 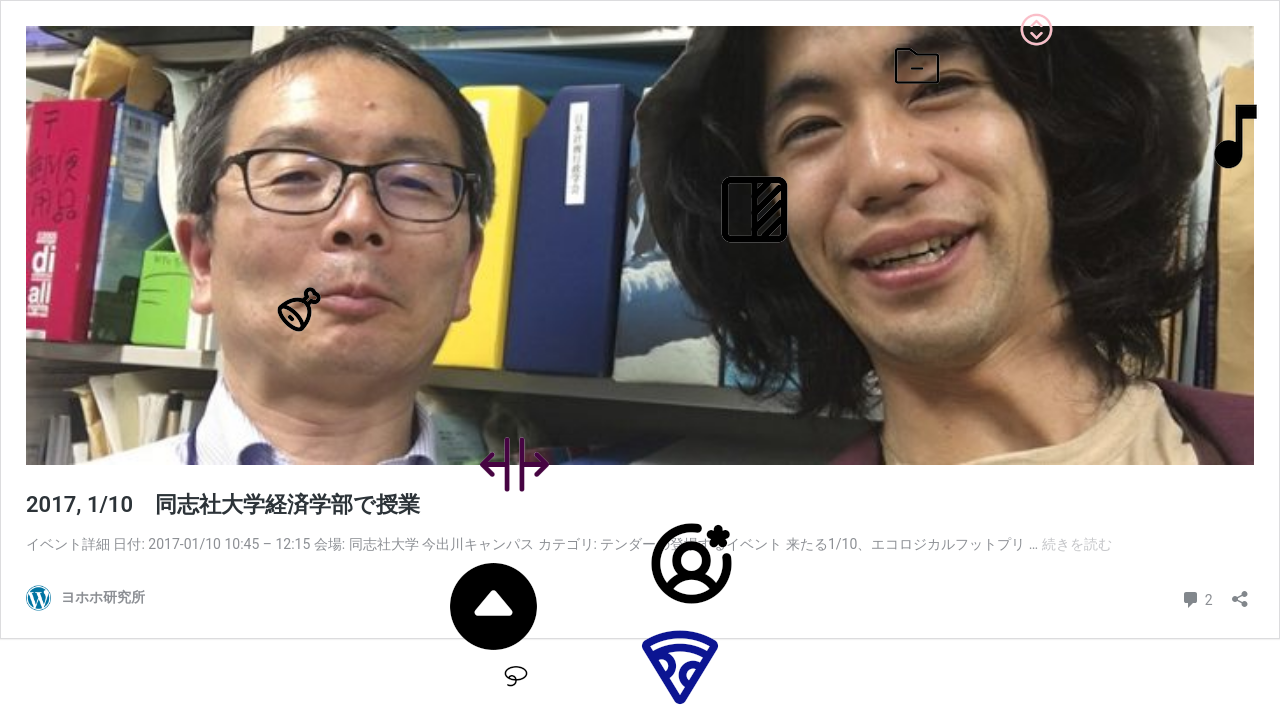 I want to click on select objects using freehand drawing, so click(x=516, y=675).